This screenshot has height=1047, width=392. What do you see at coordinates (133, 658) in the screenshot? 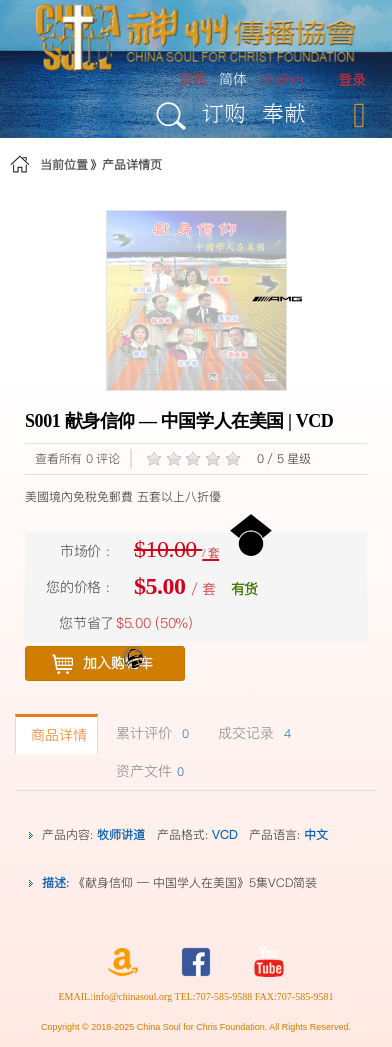
I see `visit alternativeto website to find software alternatives` at bounding box center [133, 658].